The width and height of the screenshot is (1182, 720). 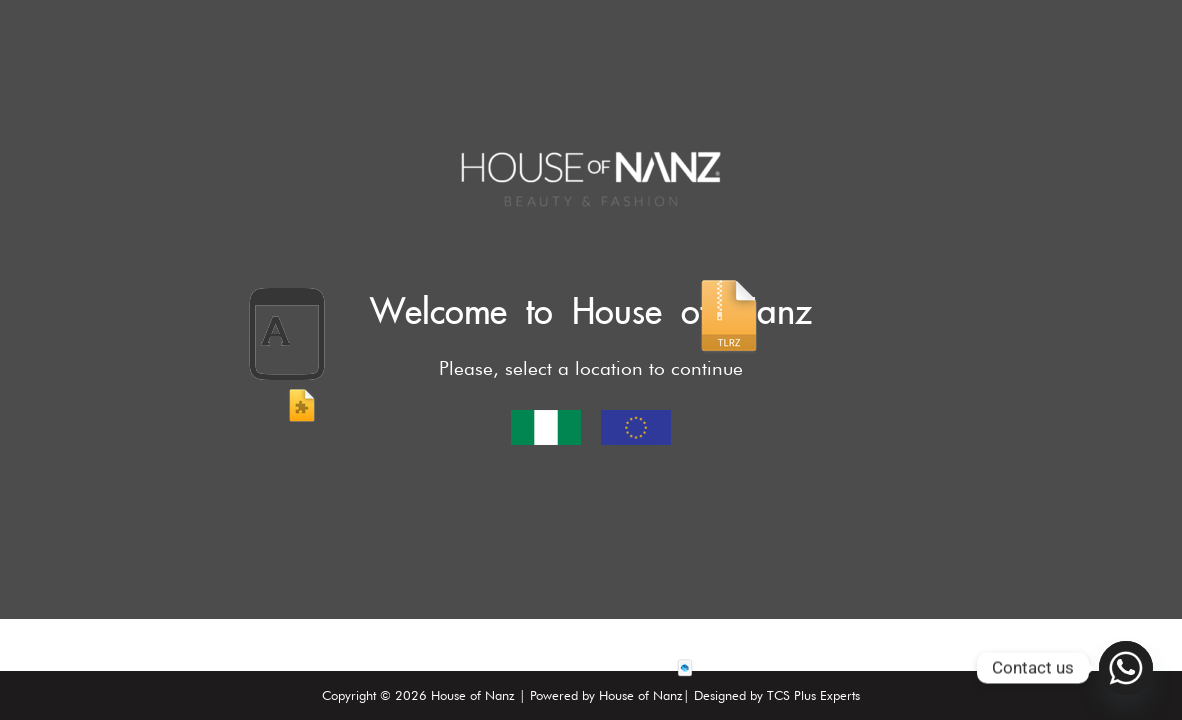 What do you see at coordinates (302, 406) in the screenshot?
I see `a plugin-generated file type` at bounding box center [302, 406].